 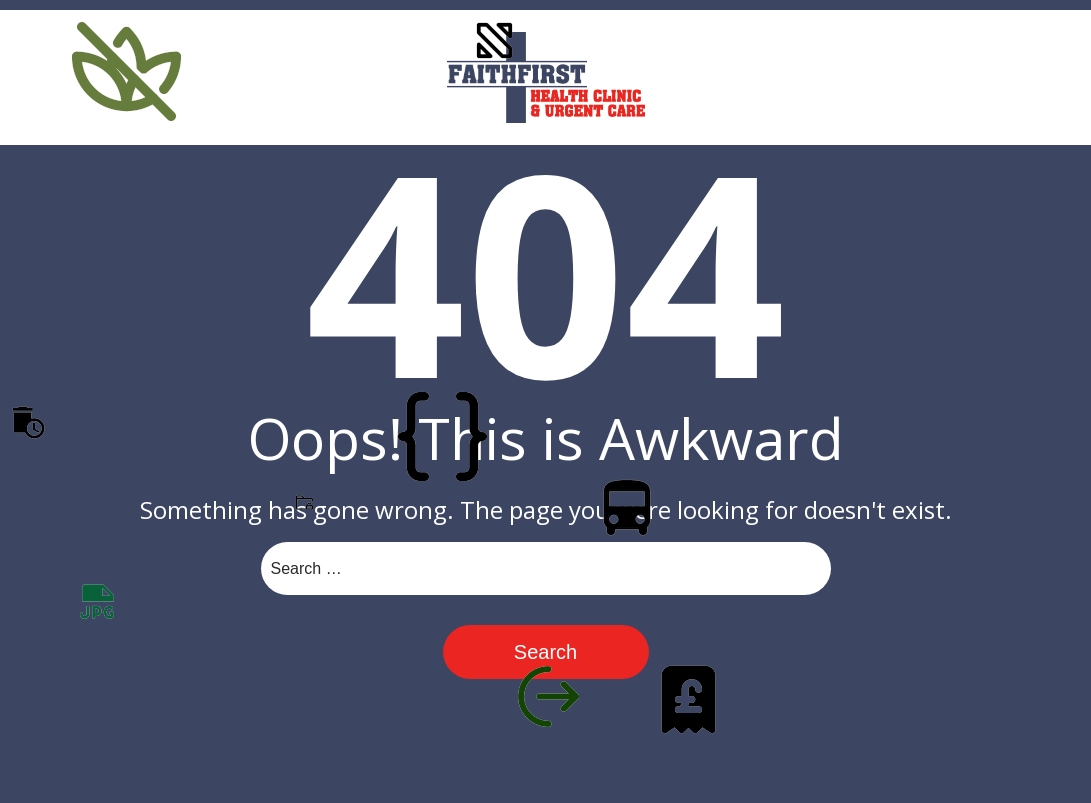 What do you see at coordinates (304, 502) in the screenshot?
I see `access a password-protected folder` at bounding box center [304, 502].